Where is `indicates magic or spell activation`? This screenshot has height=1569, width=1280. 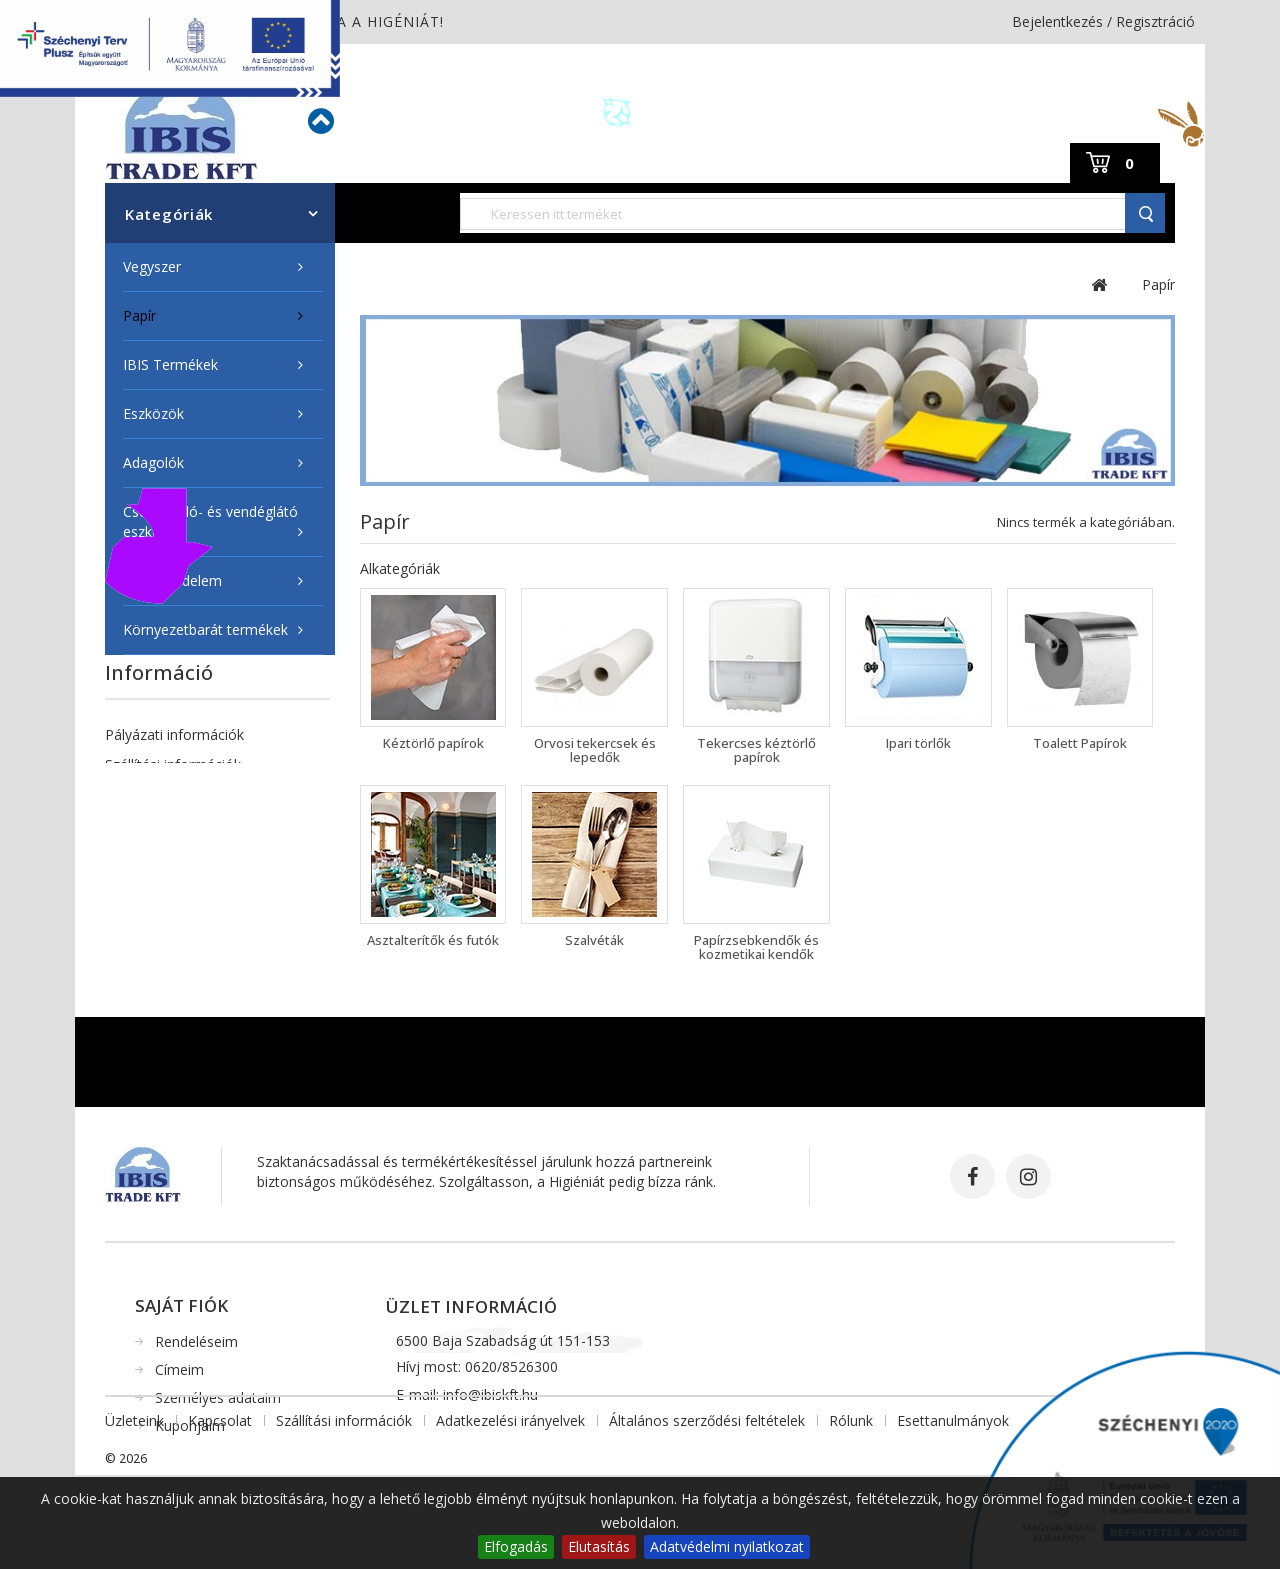 indicates magic or spell activation is located at coordinates (616, 112).